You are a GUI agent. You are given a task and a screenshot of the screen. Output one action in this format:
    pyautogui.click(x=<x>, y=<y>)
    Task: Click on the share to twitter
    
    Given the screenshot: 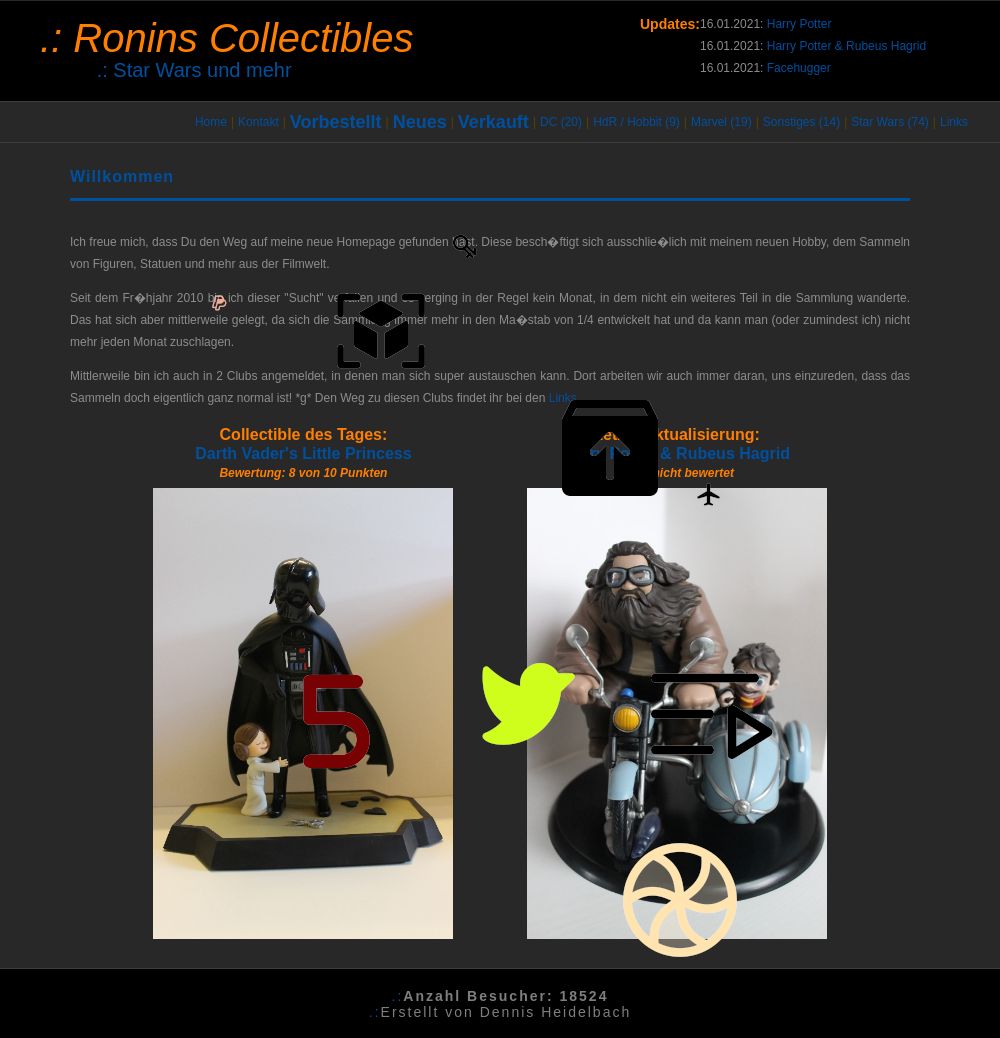 What is the action you would take?
    pyautogui.click(x=523, y=700)
    